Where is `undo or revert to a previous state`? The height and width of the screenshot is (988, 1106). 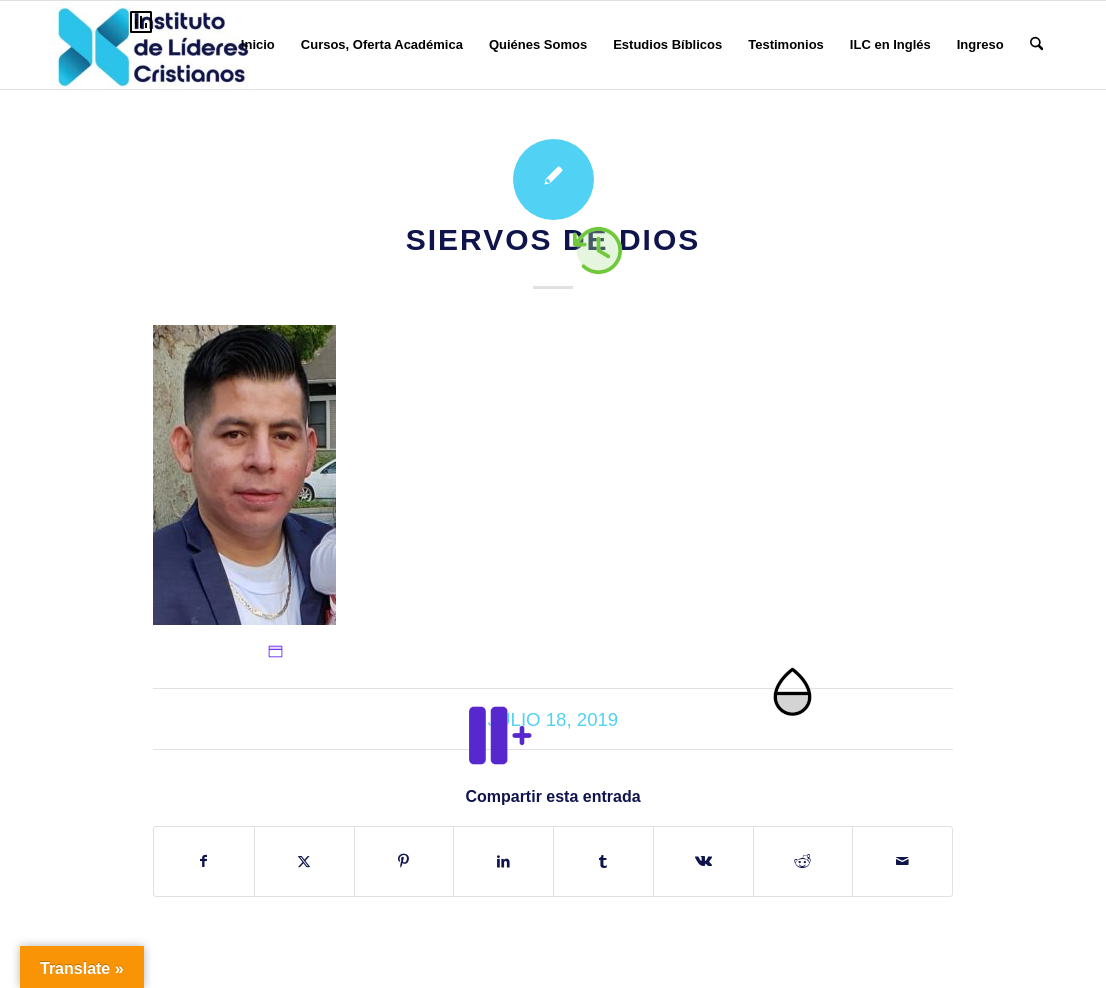 undo or revert to a previous state is located at coordinates (598, 250).